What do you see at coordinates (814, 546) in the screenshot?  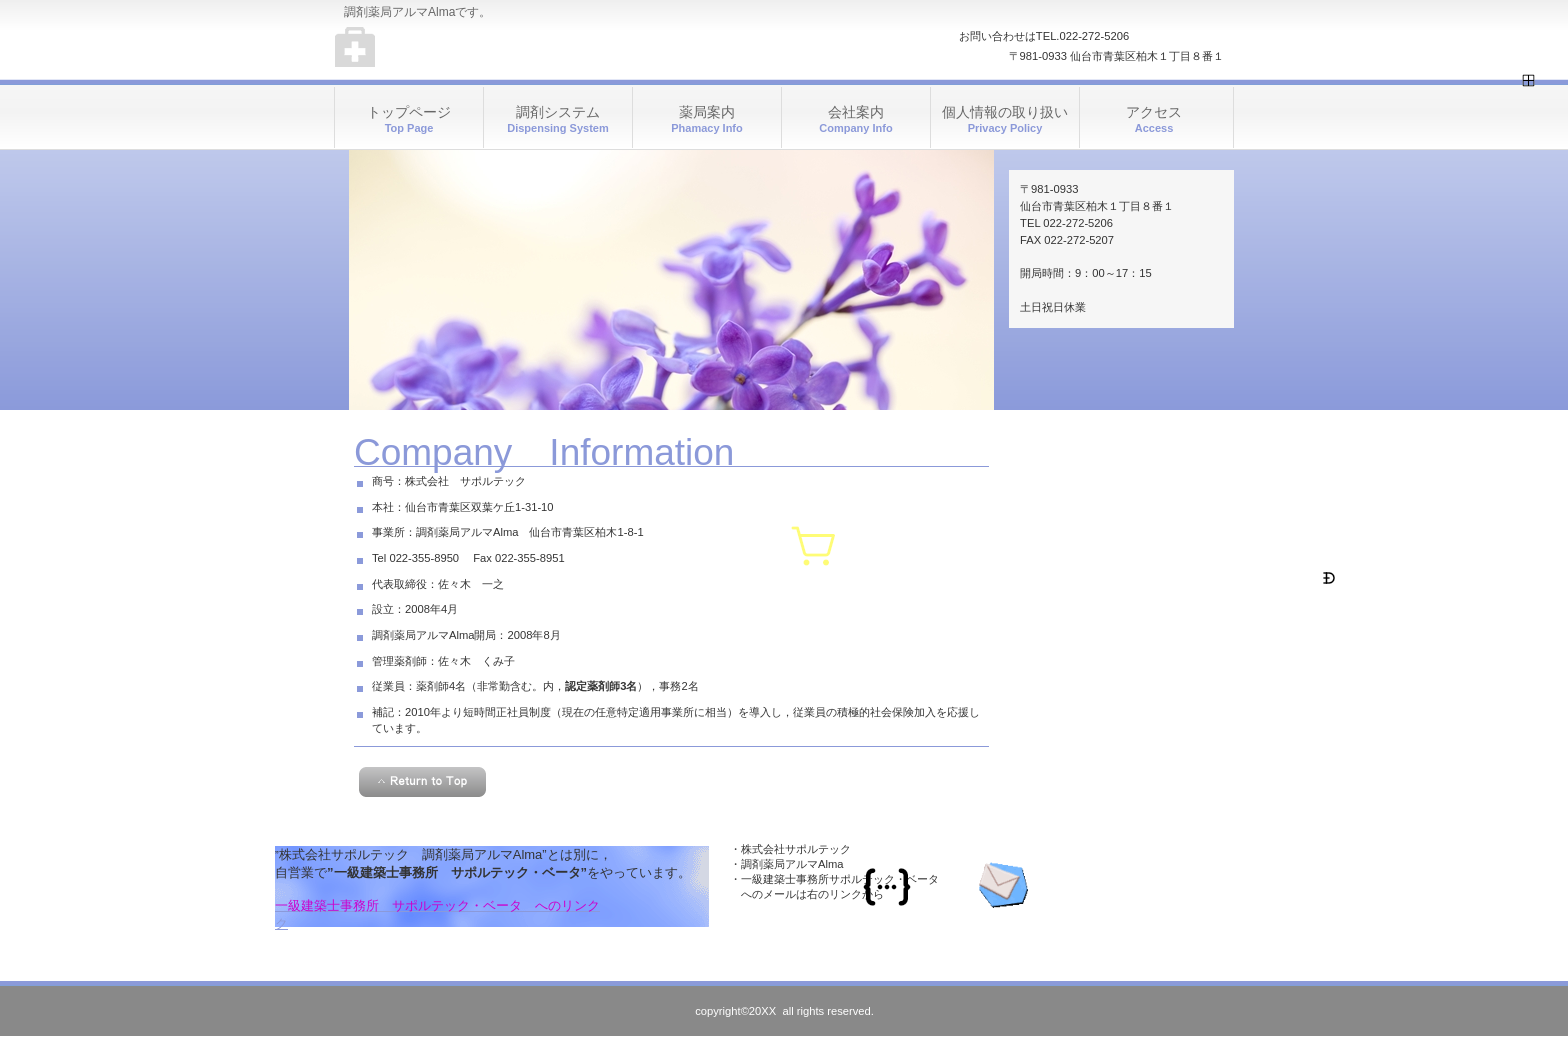 I see `view your shopping cart` at bounding box center [814, 546].